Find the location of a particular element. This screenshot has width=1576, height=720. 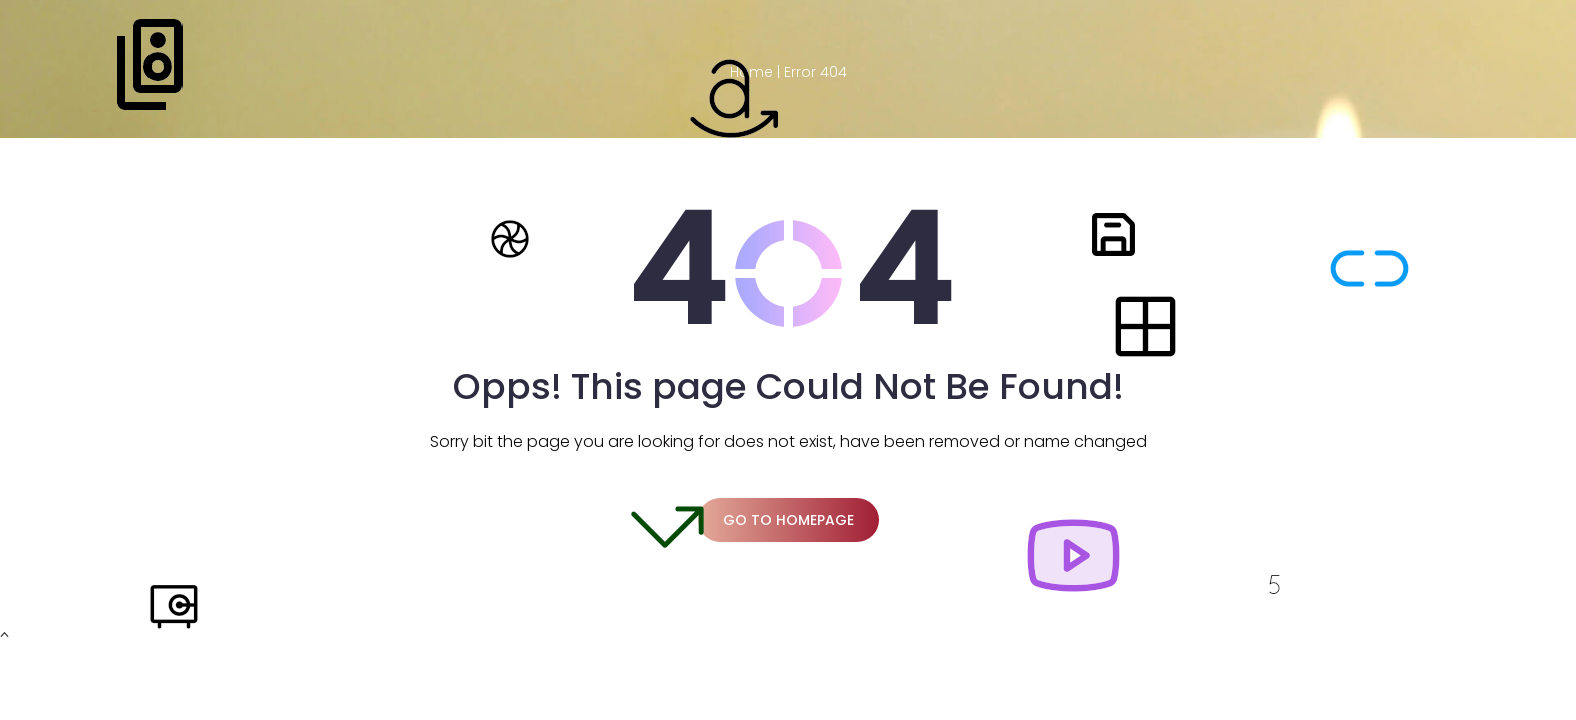

visit Amazon website or app is located at coordinates (731, 97).